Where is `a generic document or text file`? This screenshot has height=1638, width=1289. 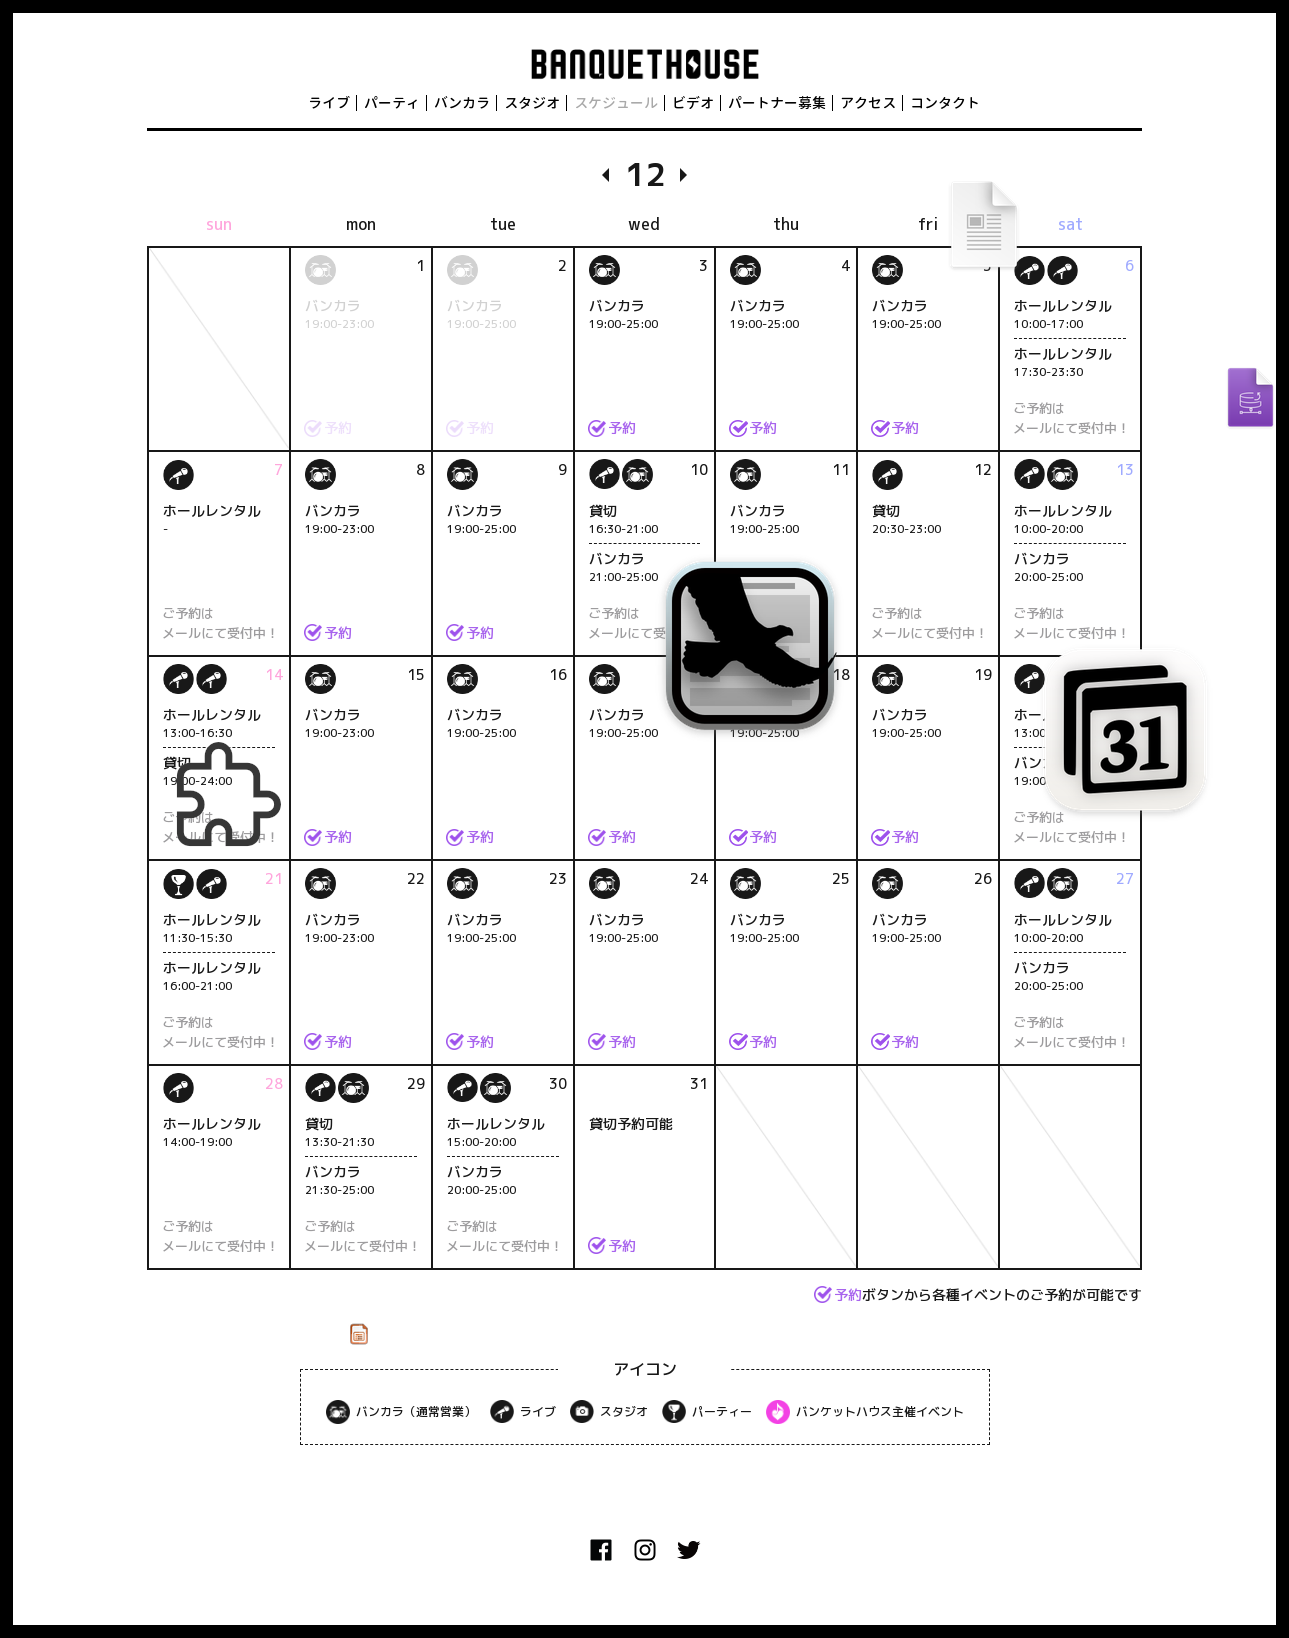 a generic document or text file is located at coordinates (984, 226).